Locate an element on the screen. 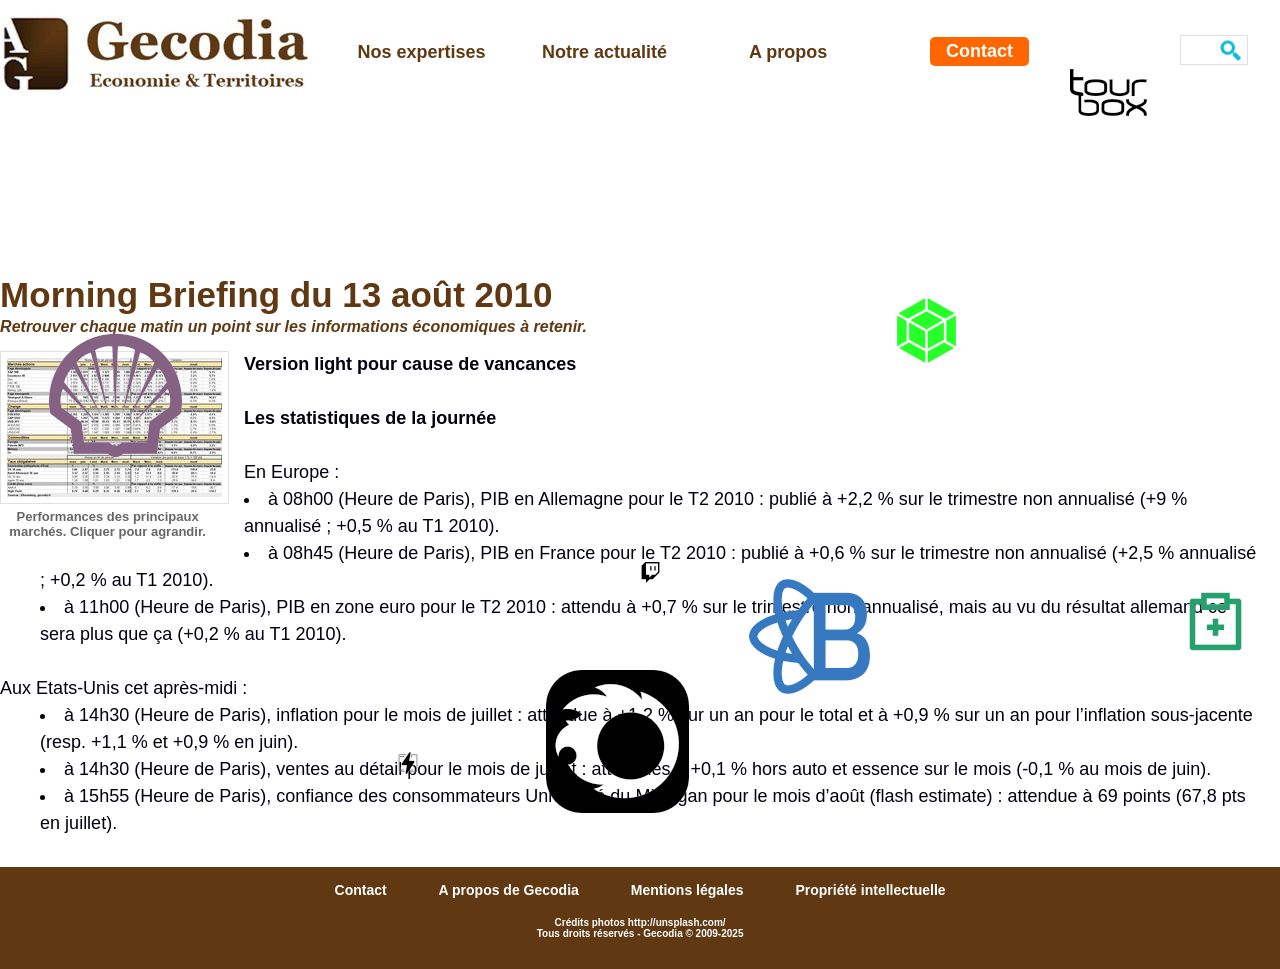  react-bootstrap framework logo is located at coordinates (809, 636).